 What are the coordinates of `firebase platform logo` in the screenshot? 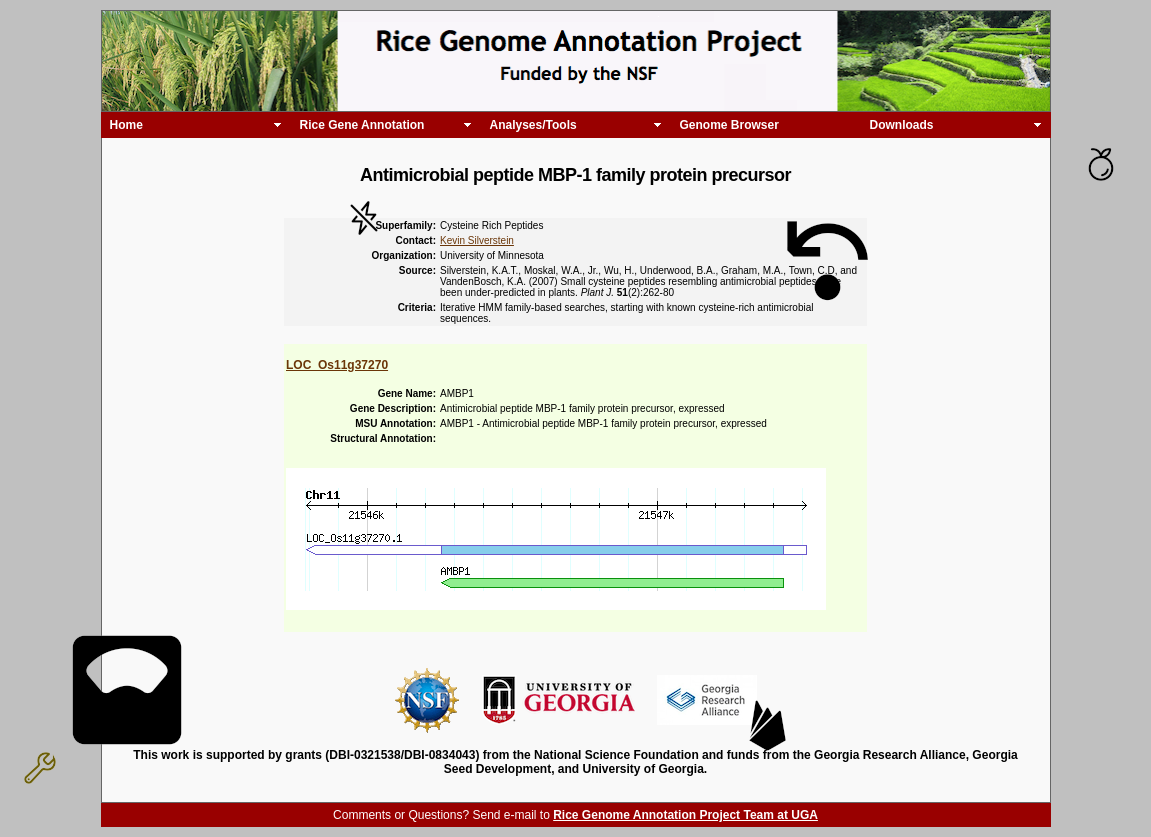 It's located at (767, 725).